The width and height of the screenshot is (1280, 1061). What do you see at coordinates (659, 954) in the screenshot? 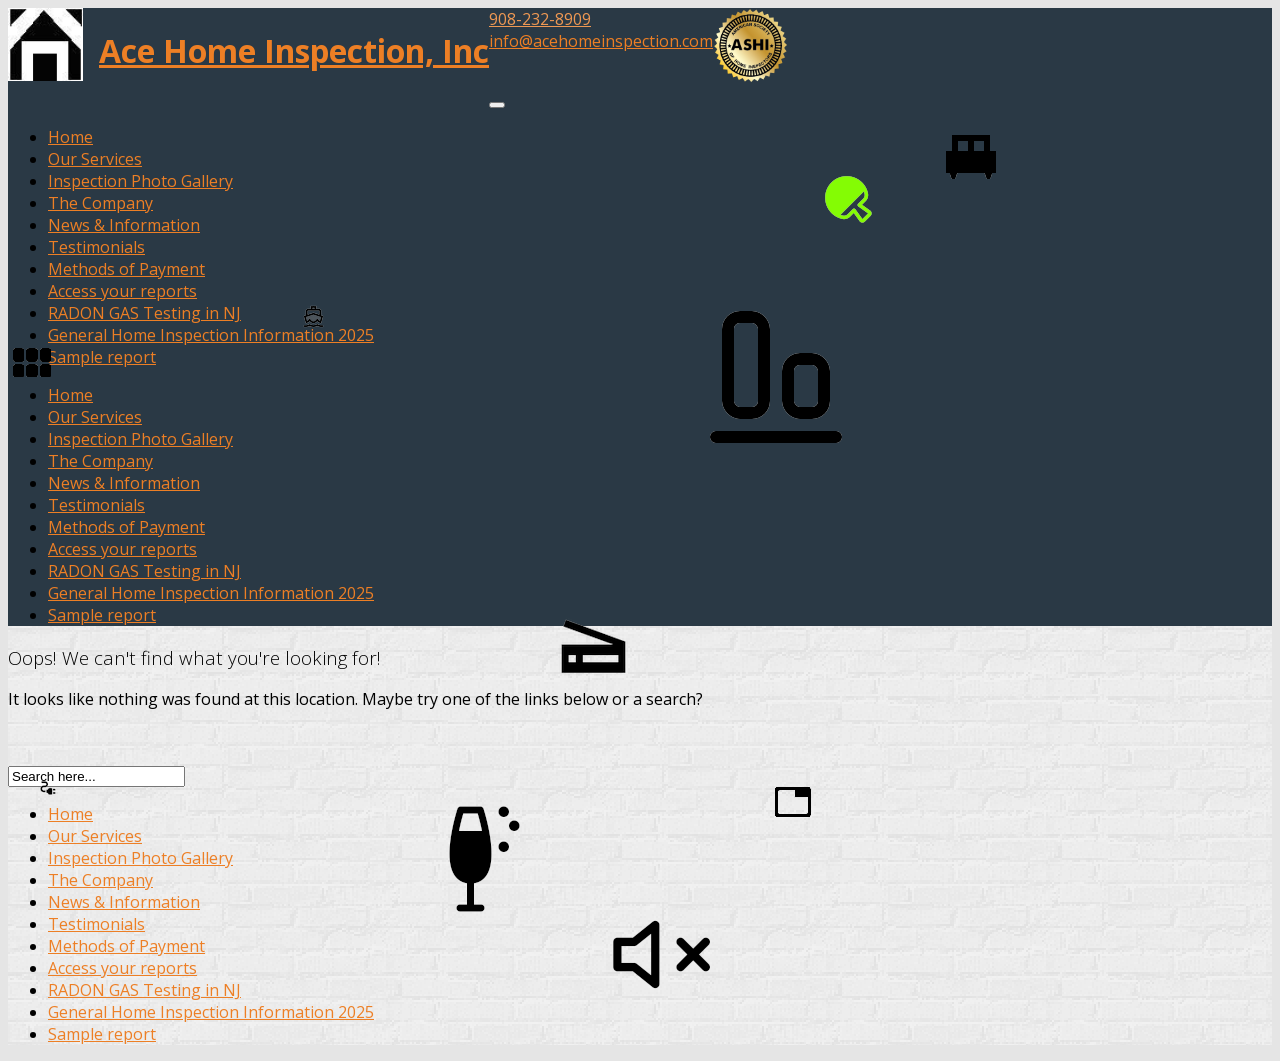
I see `mute audio or sound` at bounding box center [659, 954].